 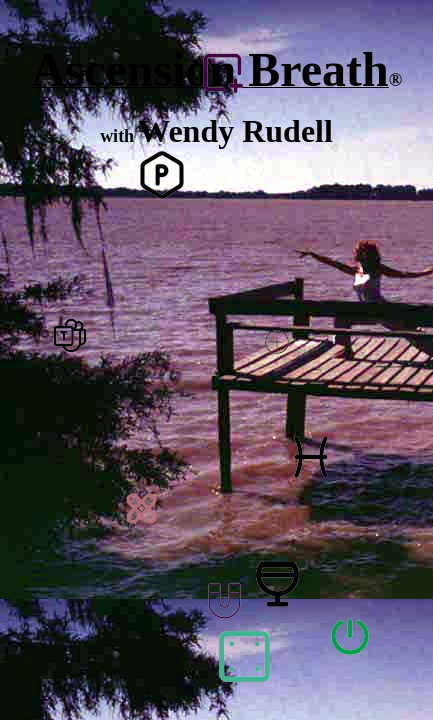 What do you see at coordinates (277, 342) in the screenshot?
I see `add a new item` at bounding box center [277, 342].